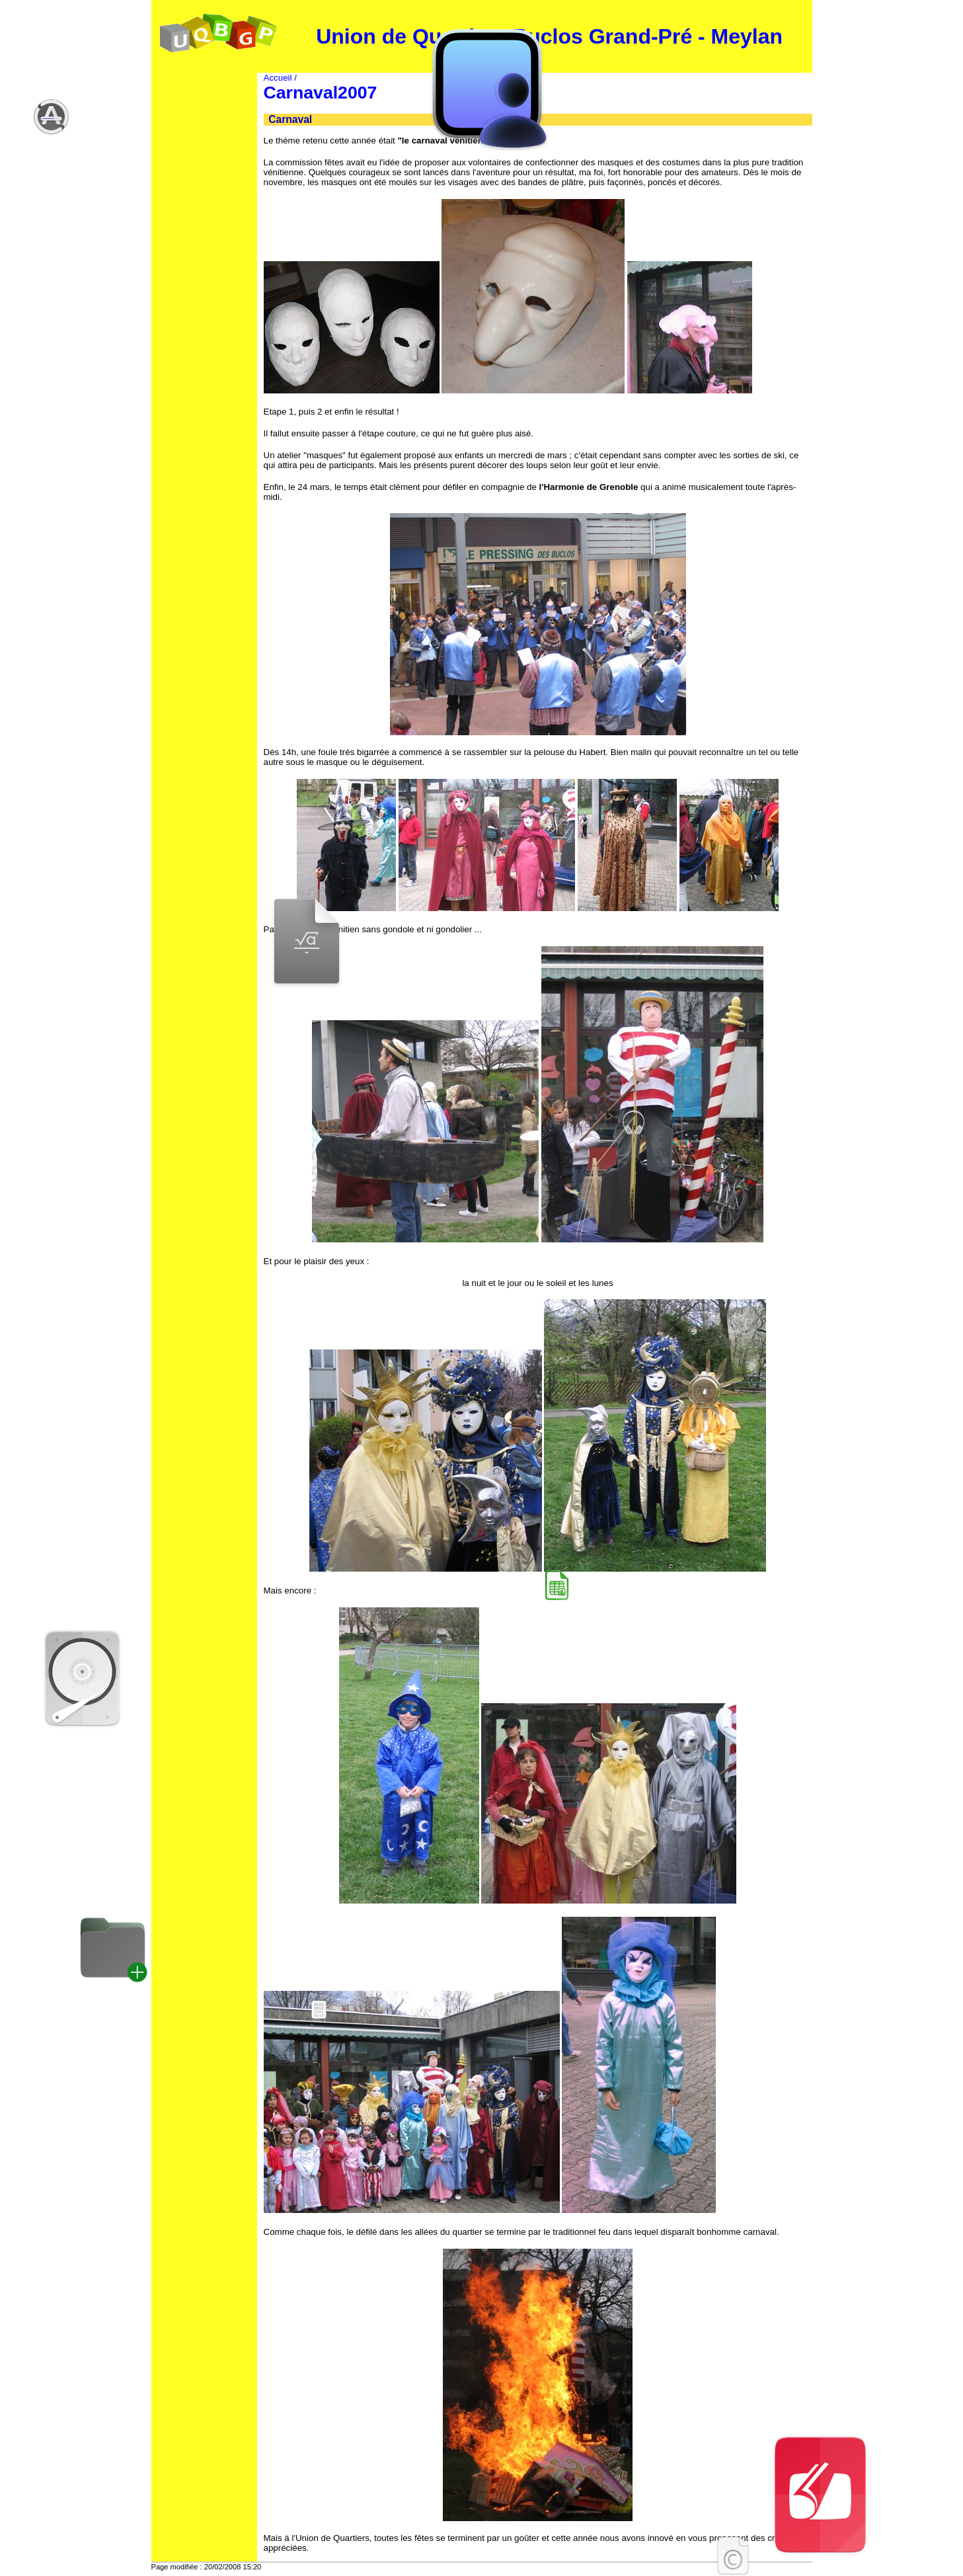 This screenshot has height=2576, width=963. What do you see at coordinates (633, 1122) in the screenshot?
I see `bluetooth headphones connected` at bounding box center [633, 1122].